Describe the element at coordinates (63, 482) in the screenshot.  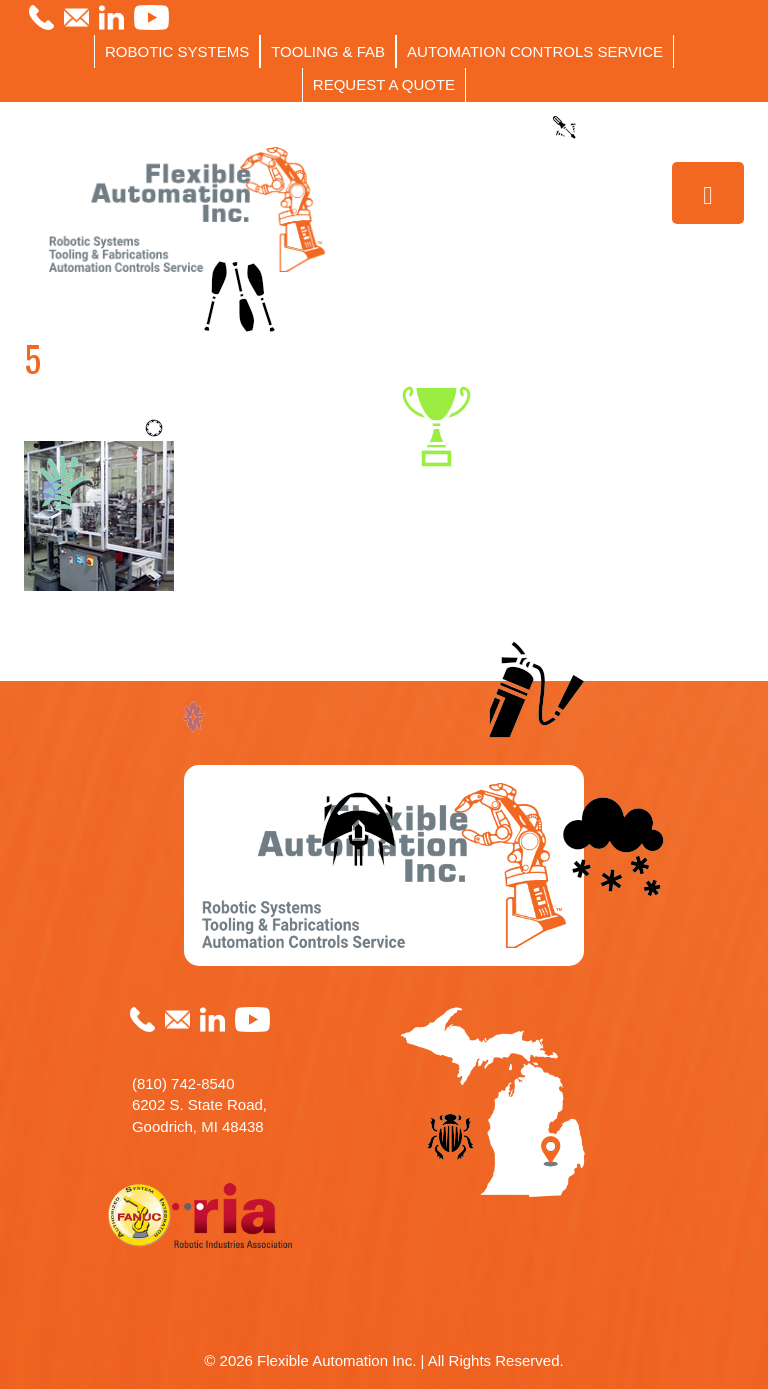
I see `access first aid or injury reporting` at that location.